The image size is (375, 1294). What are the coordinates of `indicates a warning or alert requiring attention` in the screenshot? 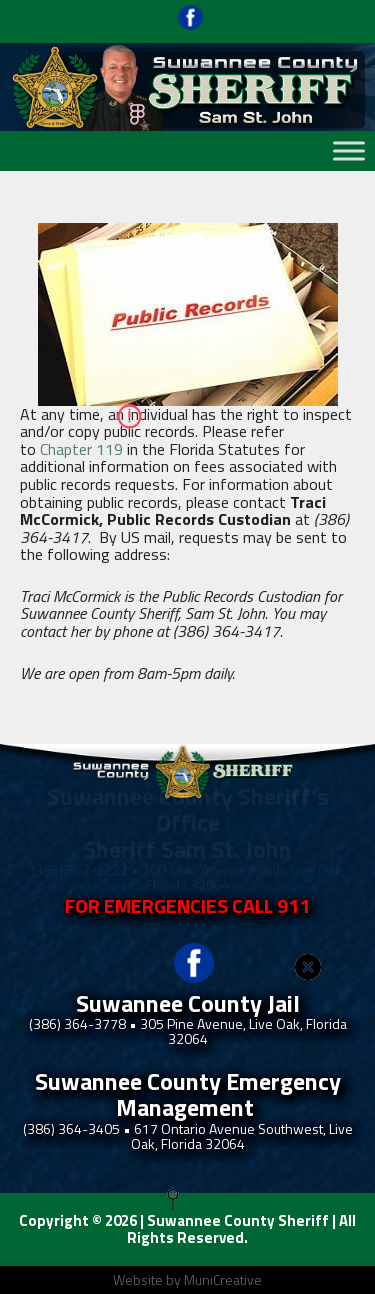 It's located at (129, 416).